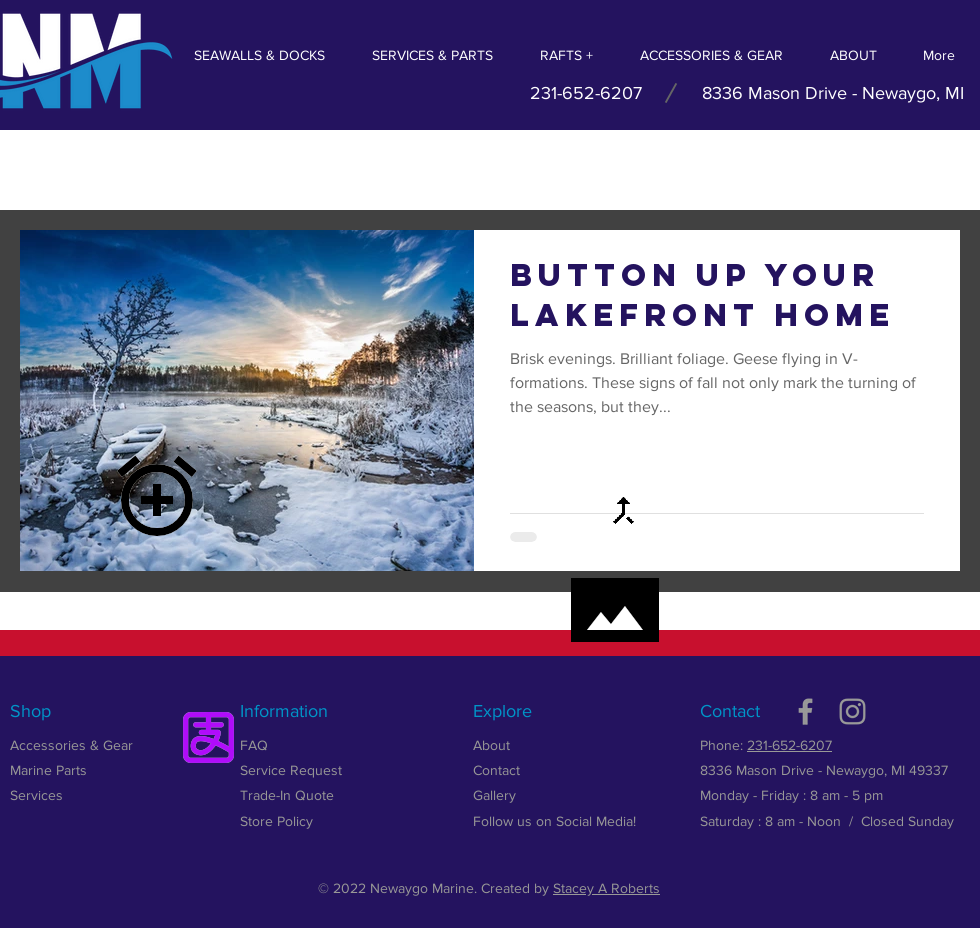 This screenshot has width=980, height=928. I want to click on pay with alipay, so click(208, 737).